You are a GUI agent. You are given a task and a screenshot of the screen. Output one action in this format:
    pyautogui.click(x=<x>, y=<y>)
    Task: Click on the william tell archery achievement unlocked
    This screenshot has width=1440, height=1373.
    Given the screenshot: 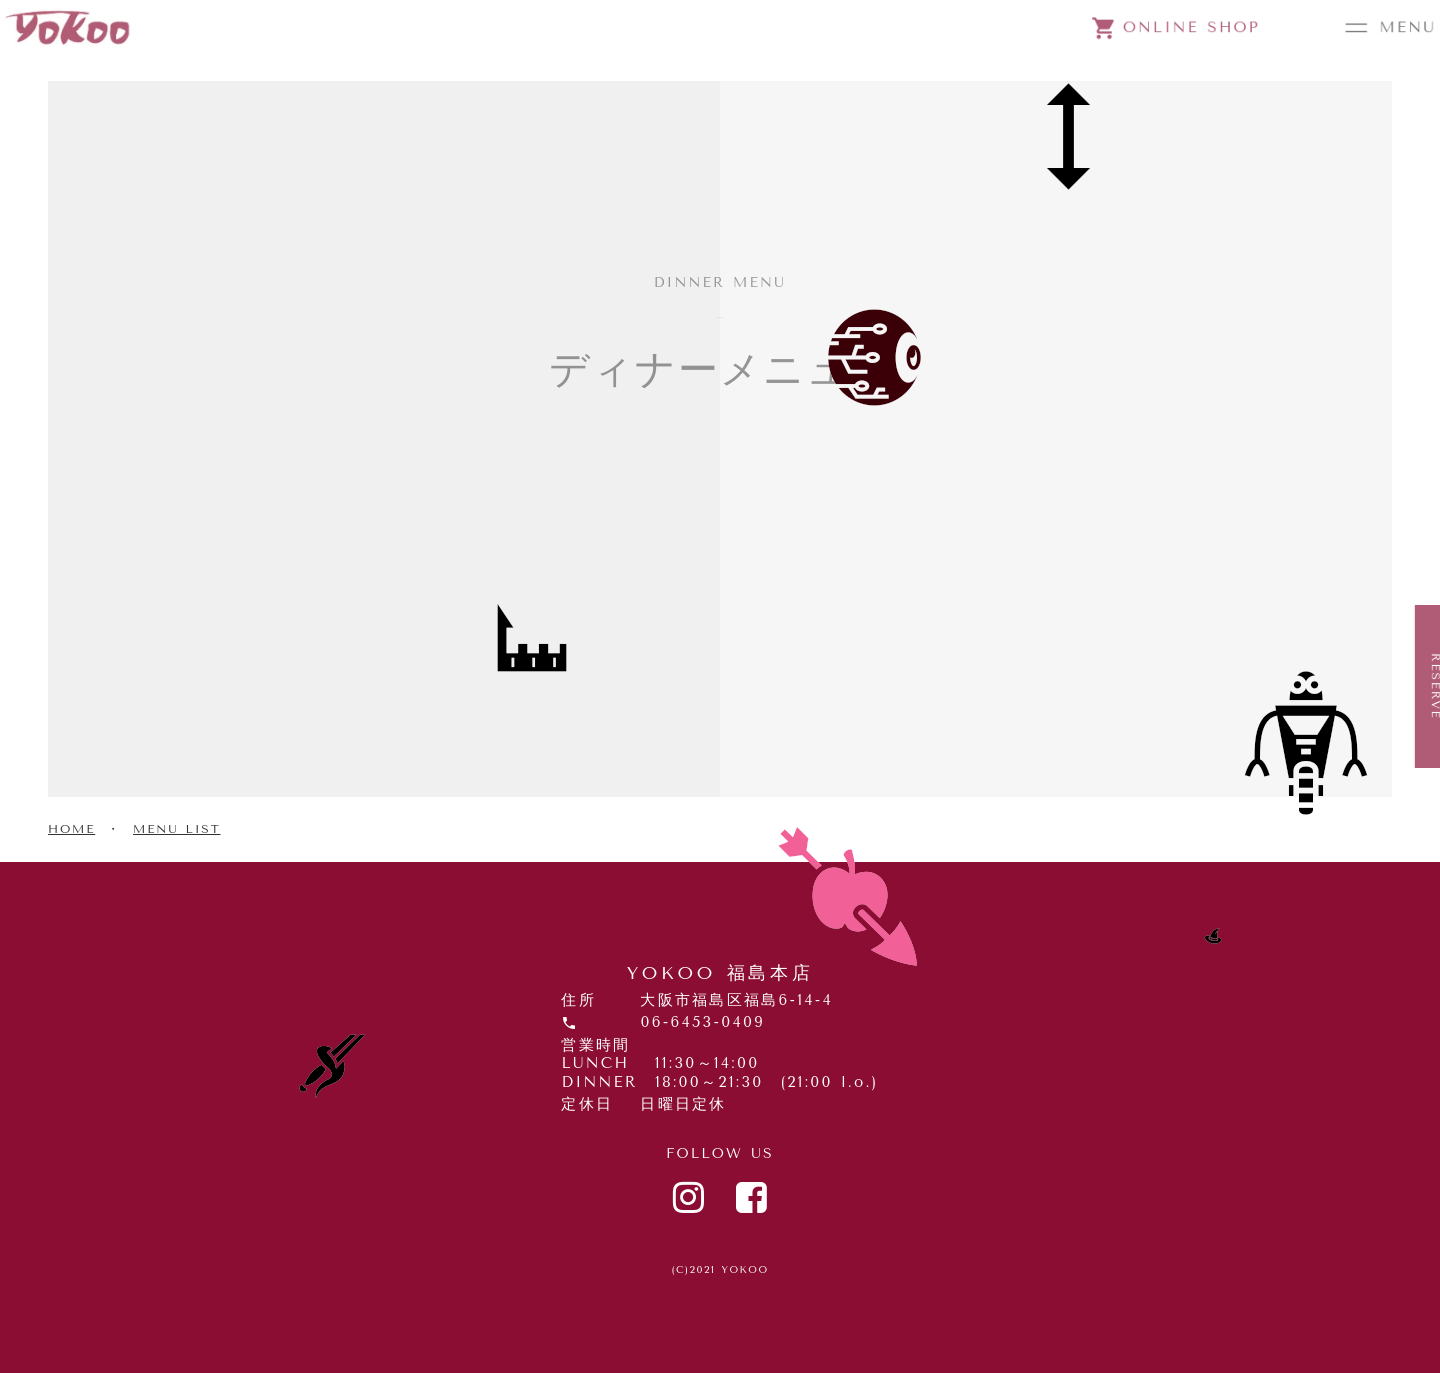 What is the action you would take?
    pyautogui.click(x=847, y=897)
    